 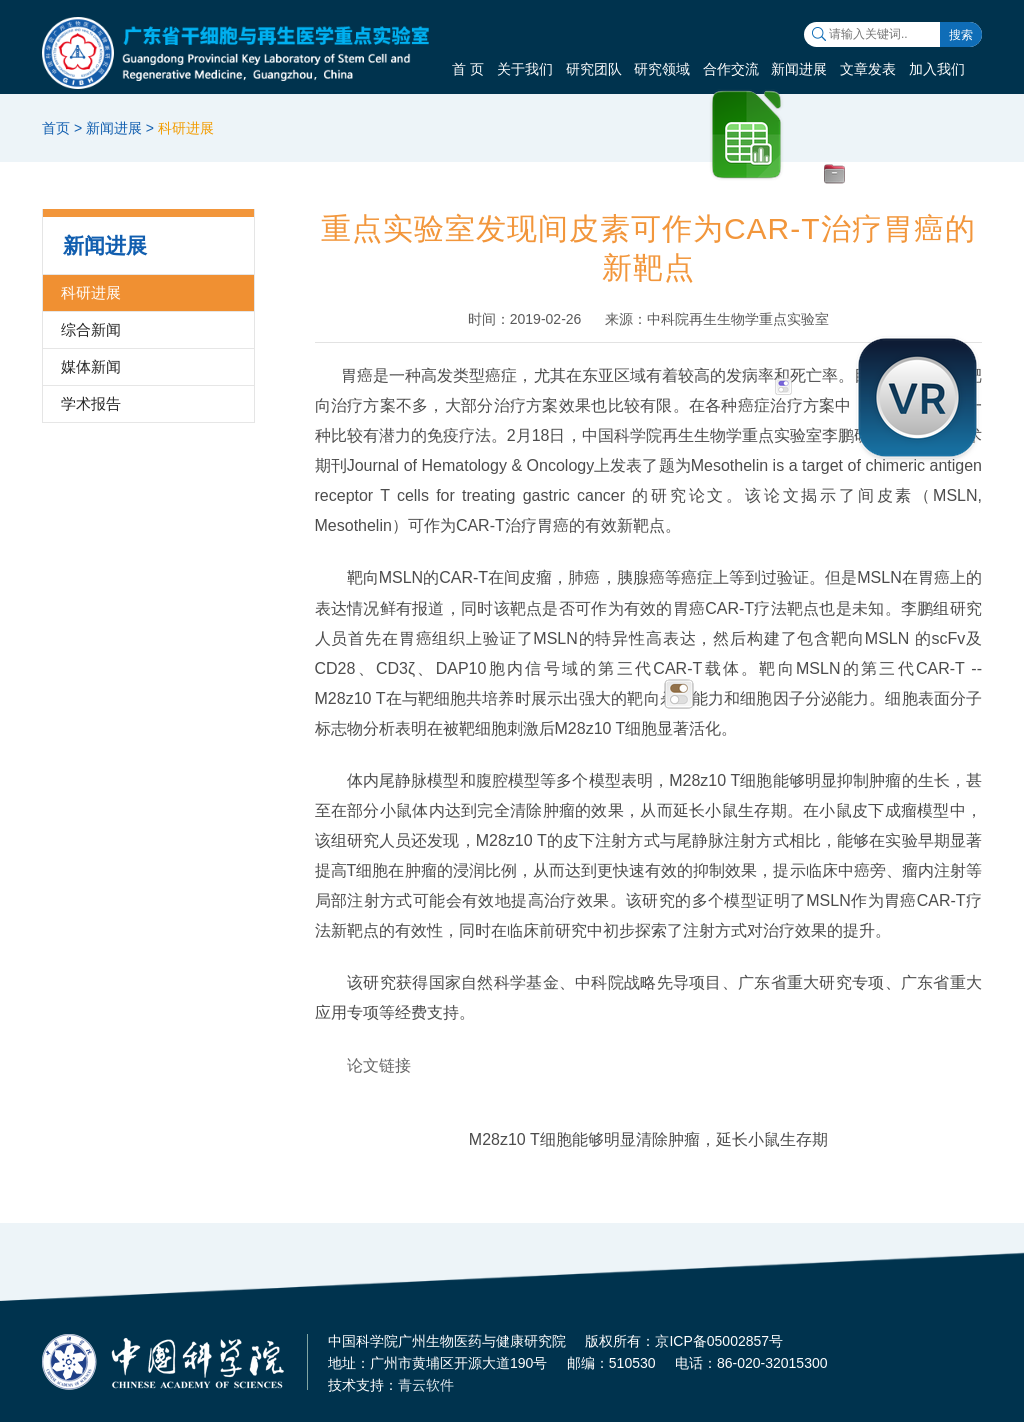 What do you see at coordinates (783, 386) in the screenshot?
I see `open unity tweak tool settings` at bounding box center [783, 386].